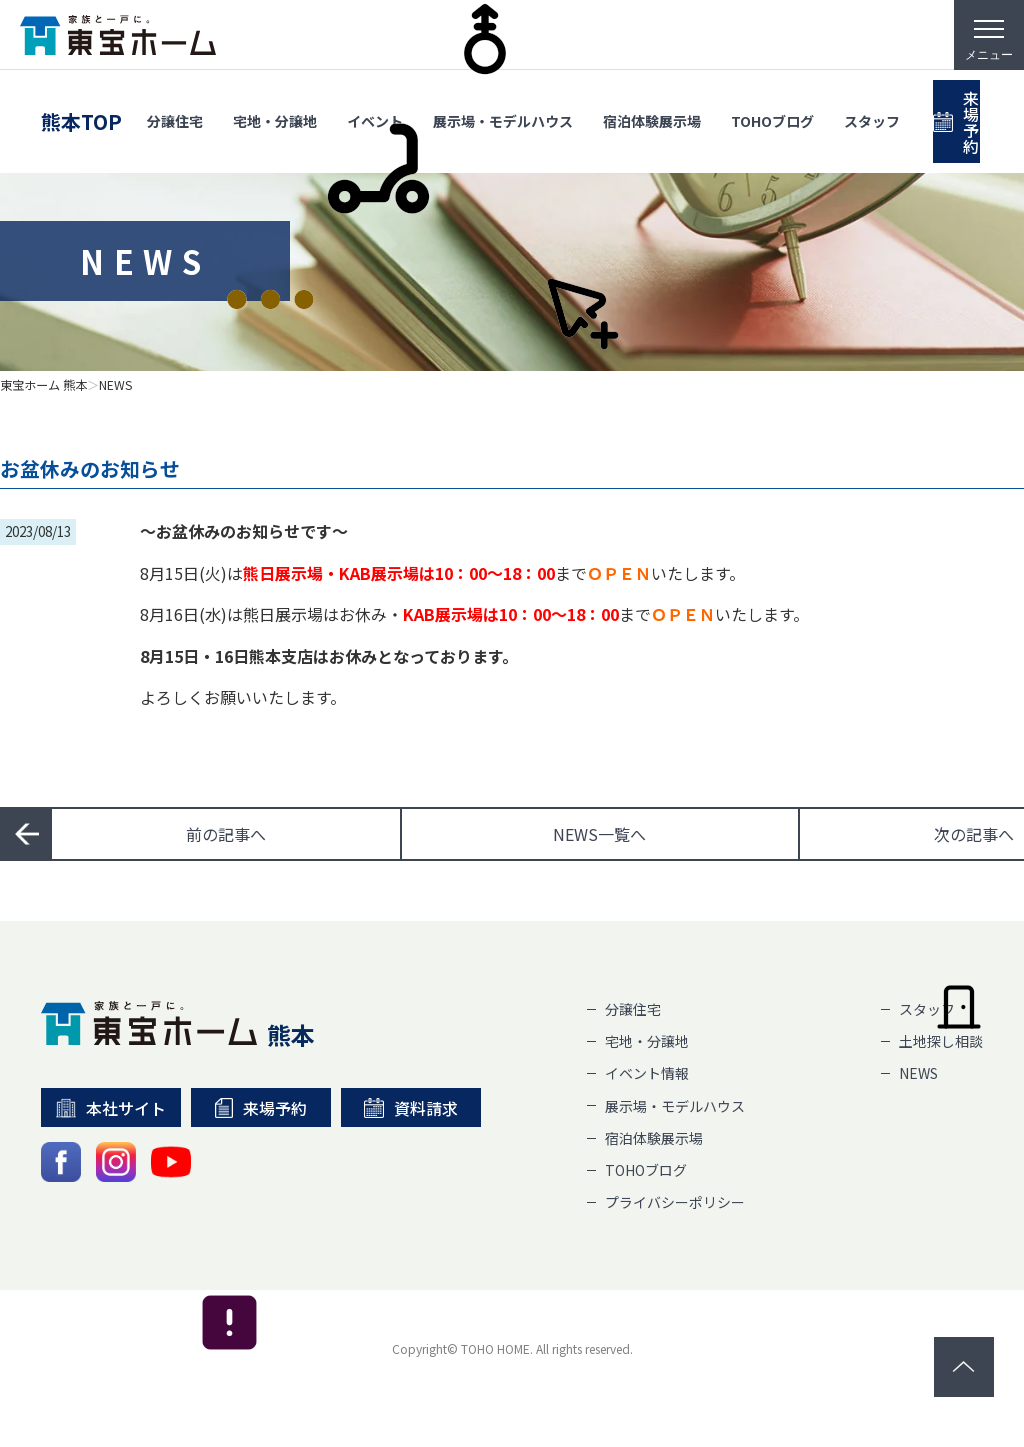 The height and width of the screenshot is (1447, 1024). I want to click on add a new cursor or pointer, so click(579, 310).